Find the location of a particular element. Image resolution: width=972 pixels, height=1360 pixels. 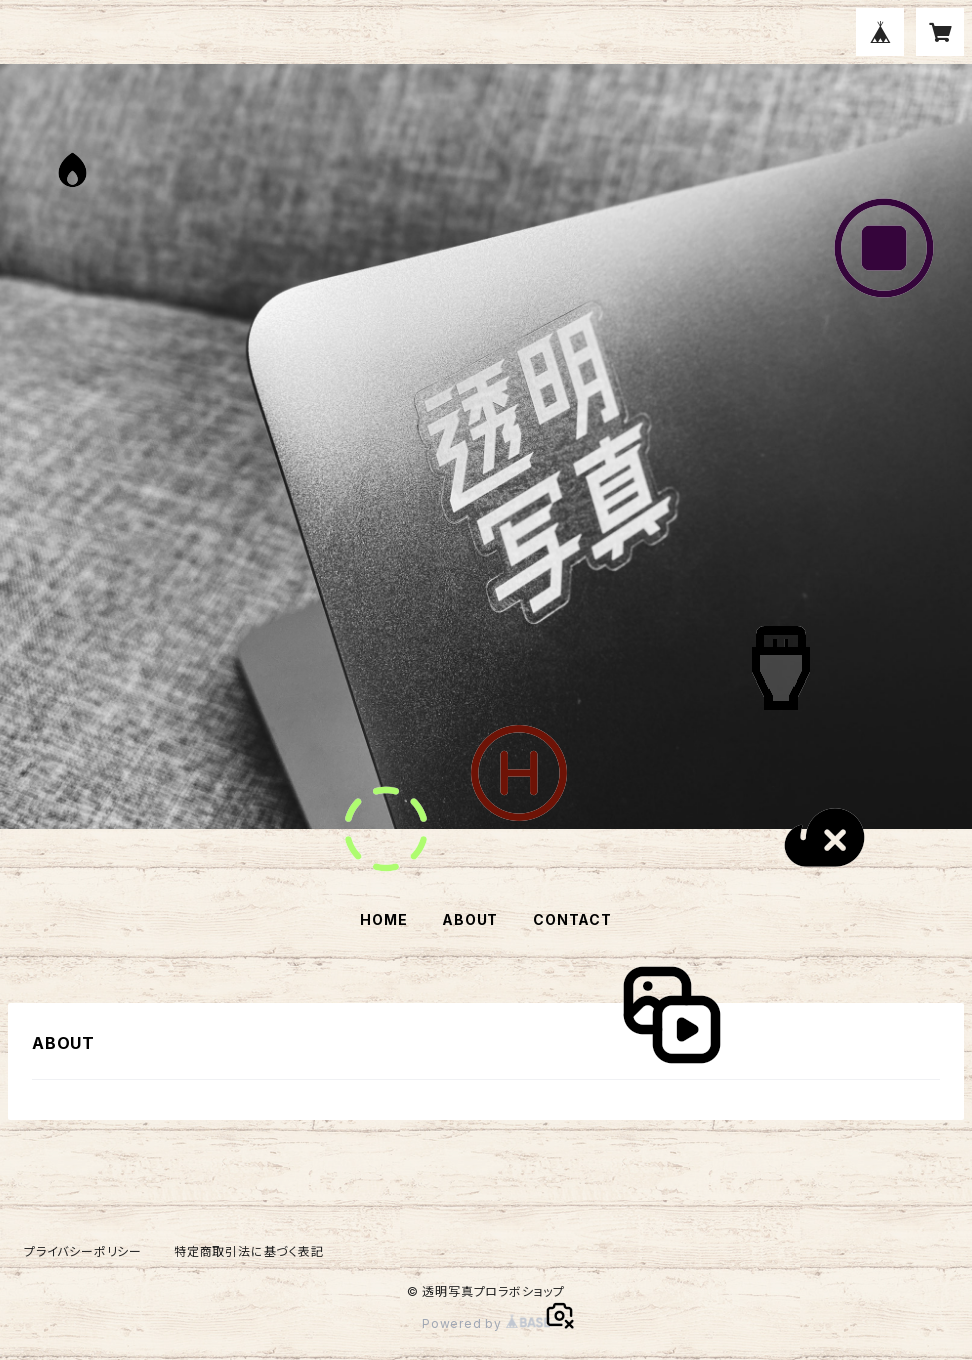

disable camera access is located at coordinates (559, 1314).